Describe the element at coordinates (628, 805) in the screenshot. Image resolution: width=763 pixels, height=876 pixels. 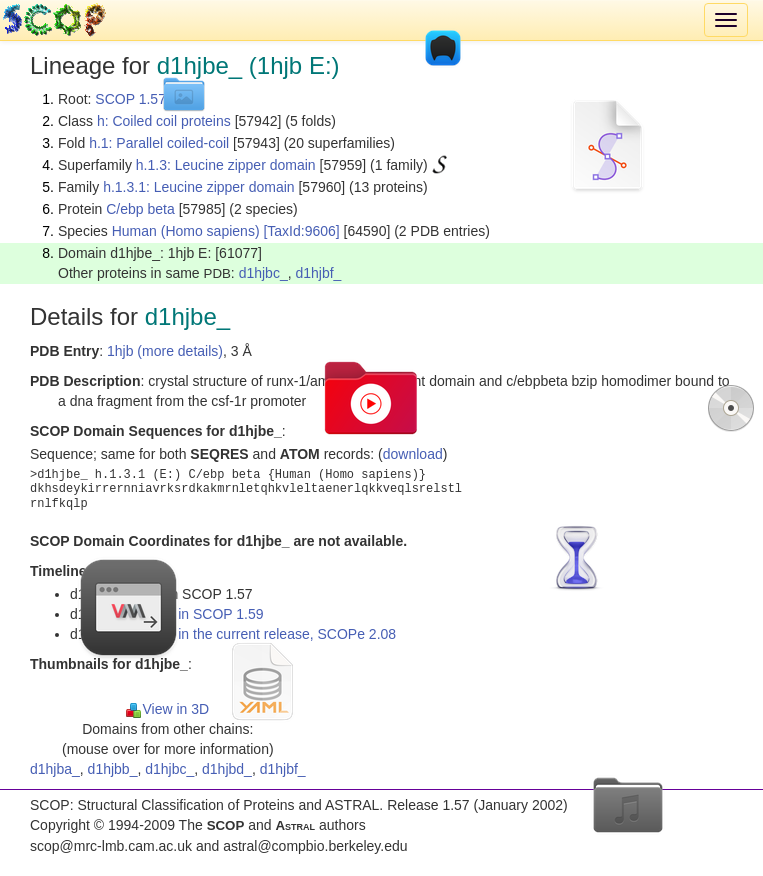
I see `open your music files folder` at that location.